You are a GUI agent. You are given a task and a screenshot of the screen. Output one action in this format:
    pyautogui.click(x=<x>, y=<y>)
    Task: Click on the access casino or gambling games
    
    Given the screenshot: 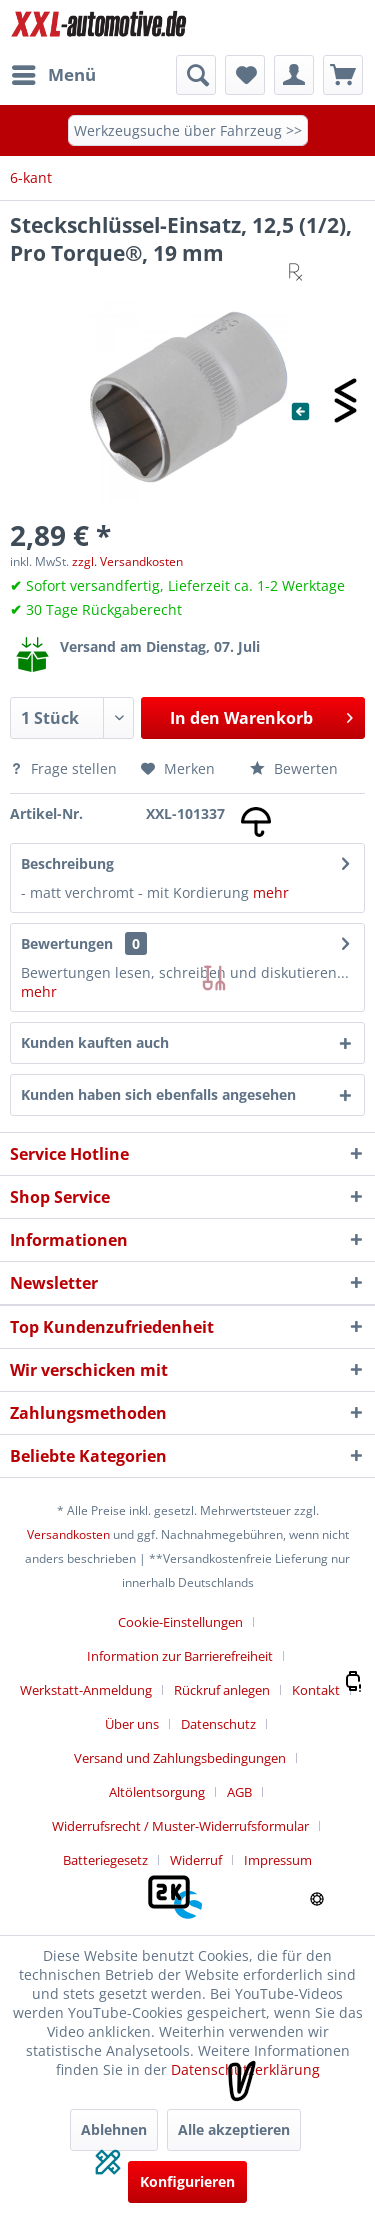 What is the action you would take?
    pyautogui.click(x=317, y=1899)
    